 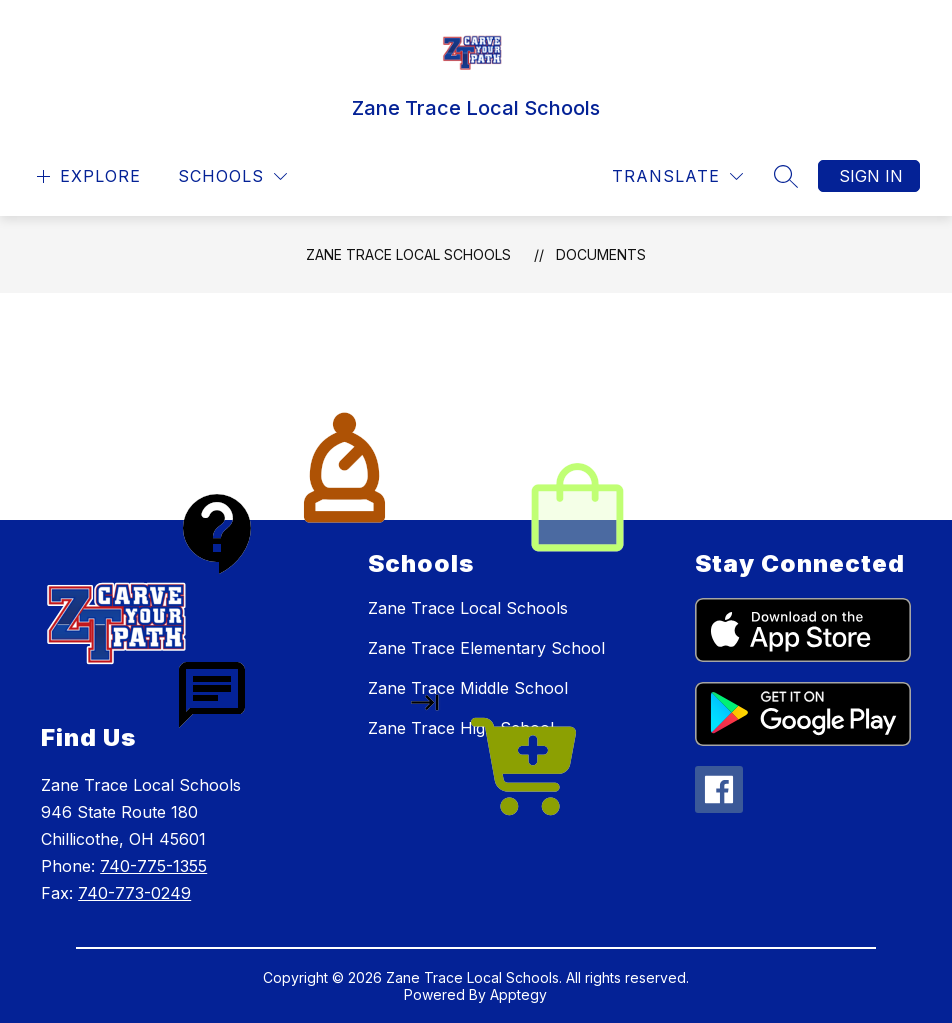 What do you see at coordinates (530, 768) in the screenshot?
I see `add item to shopping cart` at bounding box center [530, 768].